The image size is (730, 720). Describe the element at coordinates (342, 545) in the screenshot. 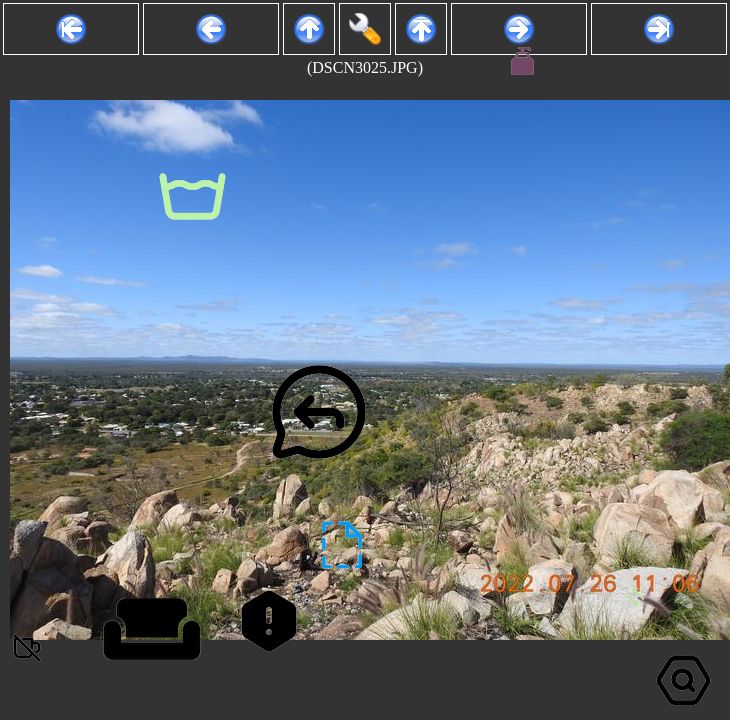

I see `indicates a draft or incomplete file` at that location.